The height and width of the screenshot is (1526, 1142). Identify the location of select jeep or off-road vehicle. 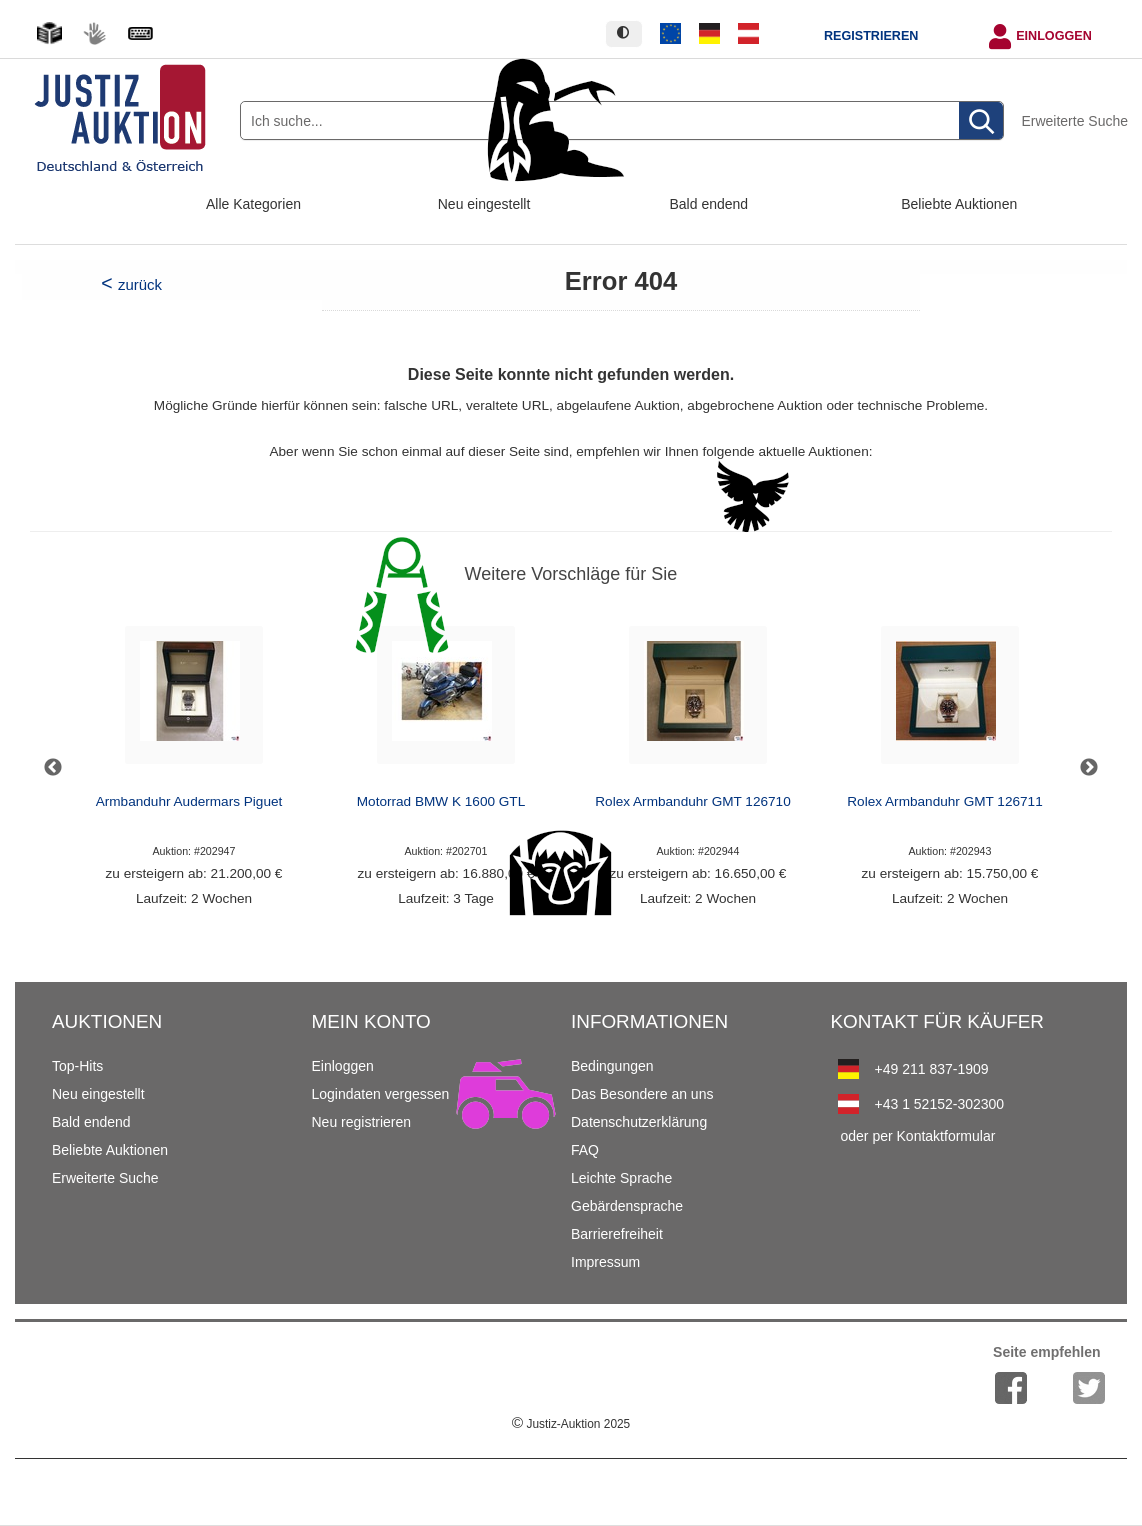
(506, 1094).